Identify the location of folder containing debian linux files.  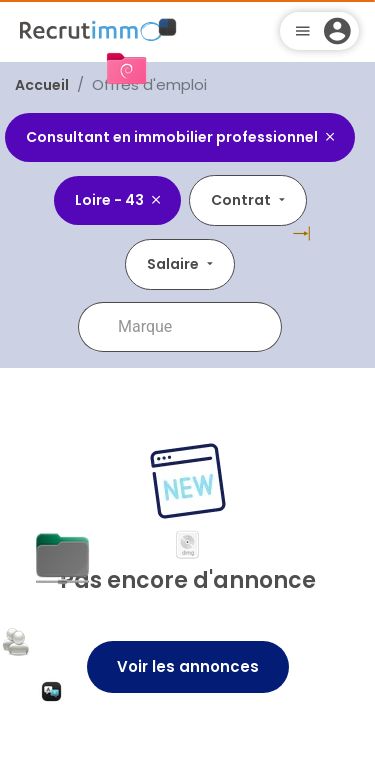
(126, 69).